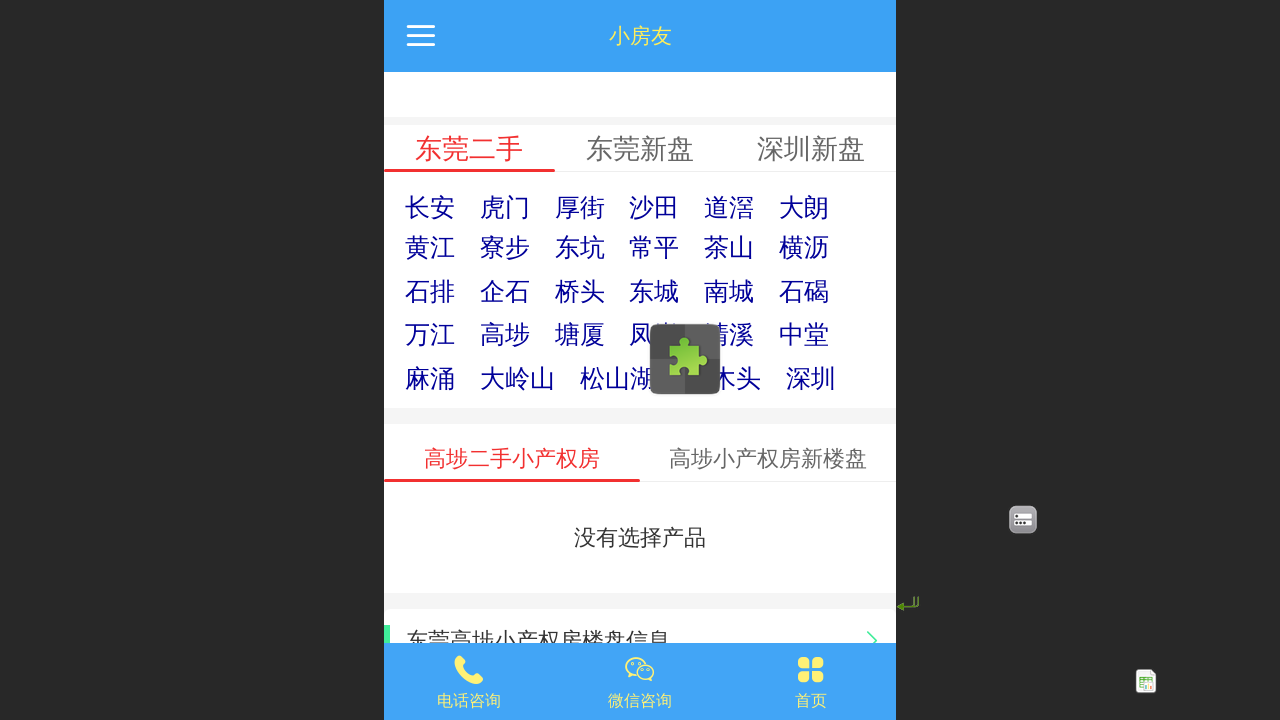 This screenshot has height=720, width=1280. I want to click on openoffice calc spreadsheet file, so click(1146, 681).